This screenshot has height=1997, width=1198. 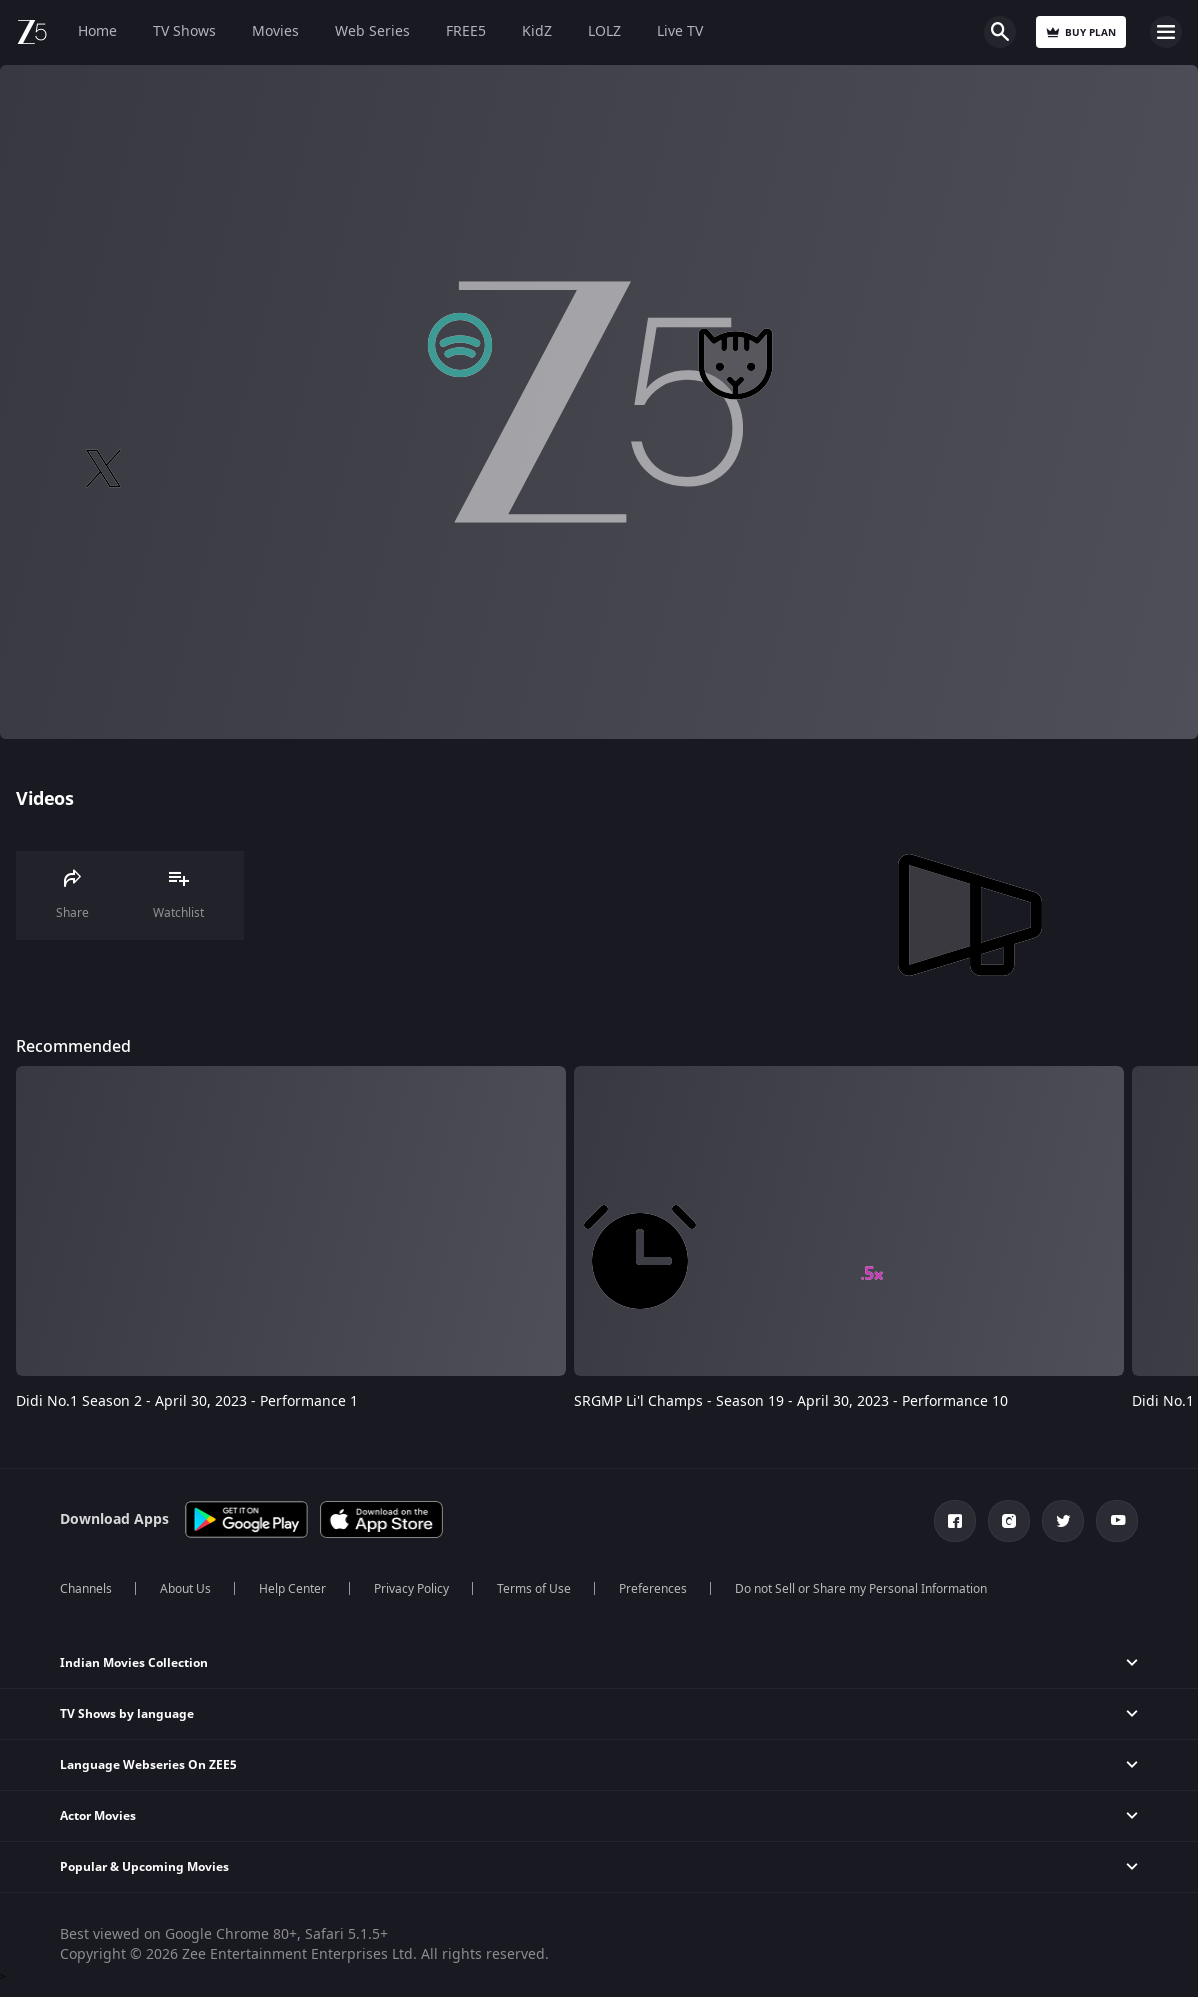 I want to click on open Spotify, so click(x=460, y=345).